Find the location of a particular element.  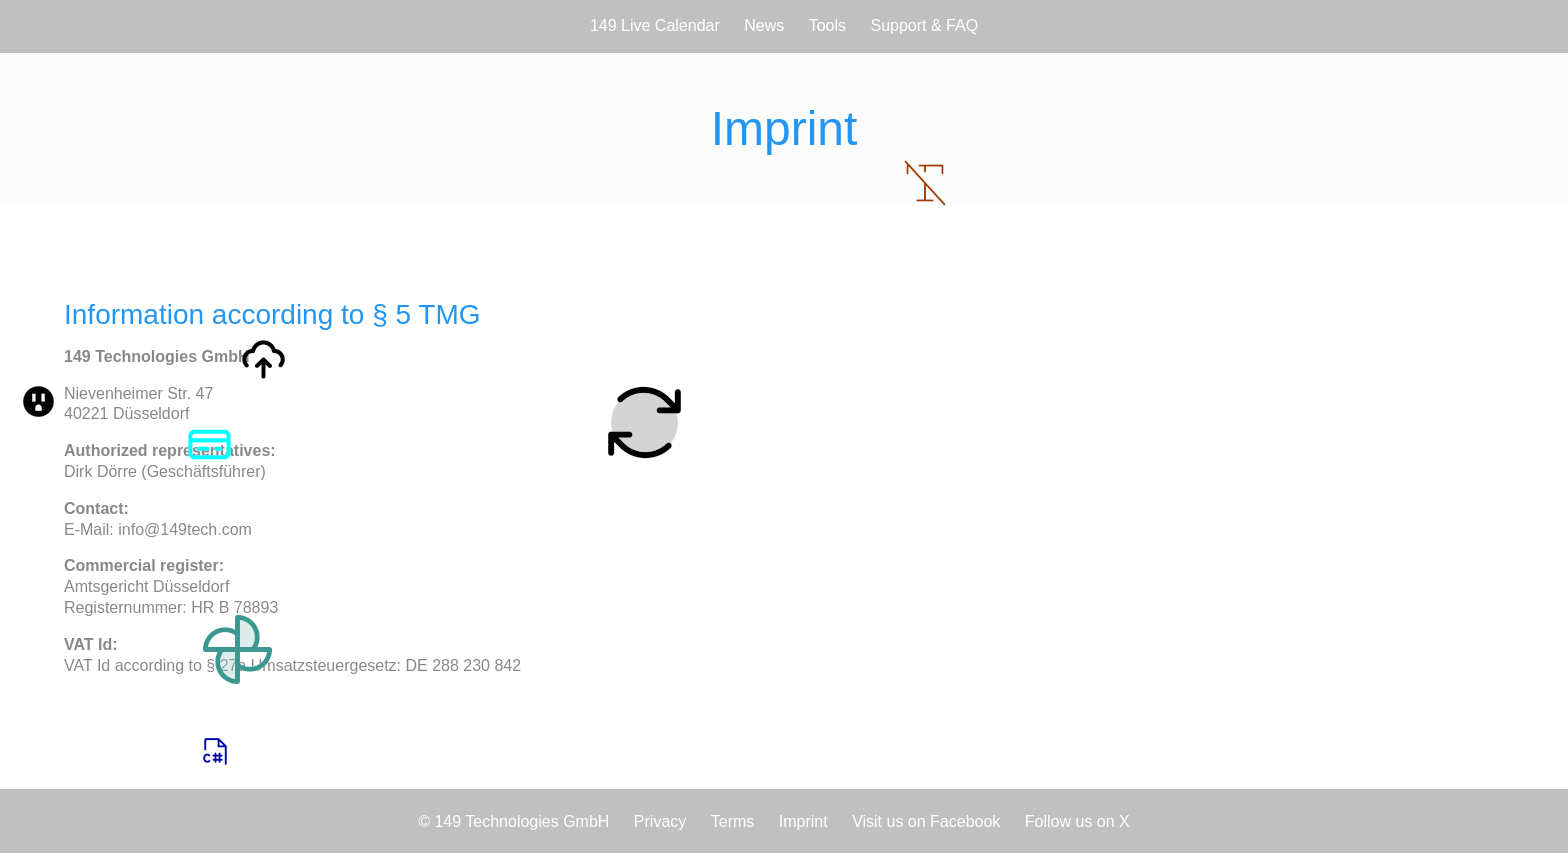

upload file to cloud storage is located at coordinates (263, 359).